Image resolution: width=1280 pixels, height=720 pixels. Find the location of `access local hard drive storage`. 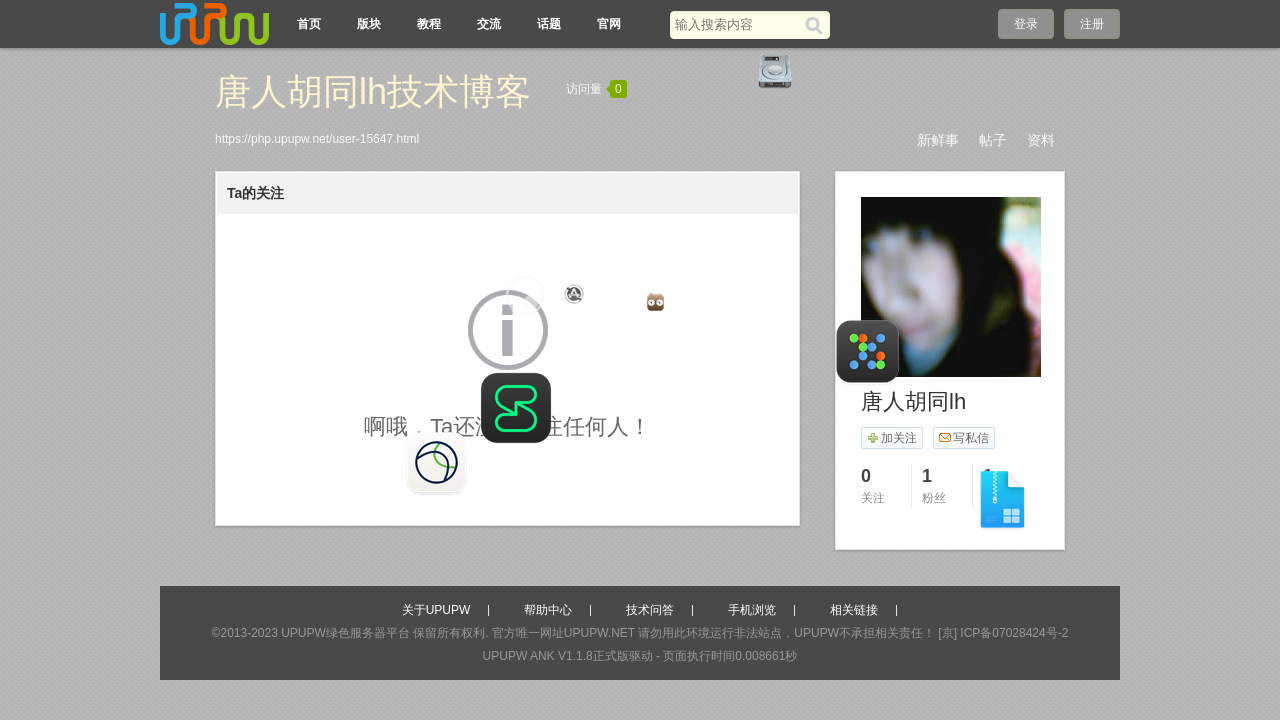

access local hard drive storage is located at coordinates (775, 71).